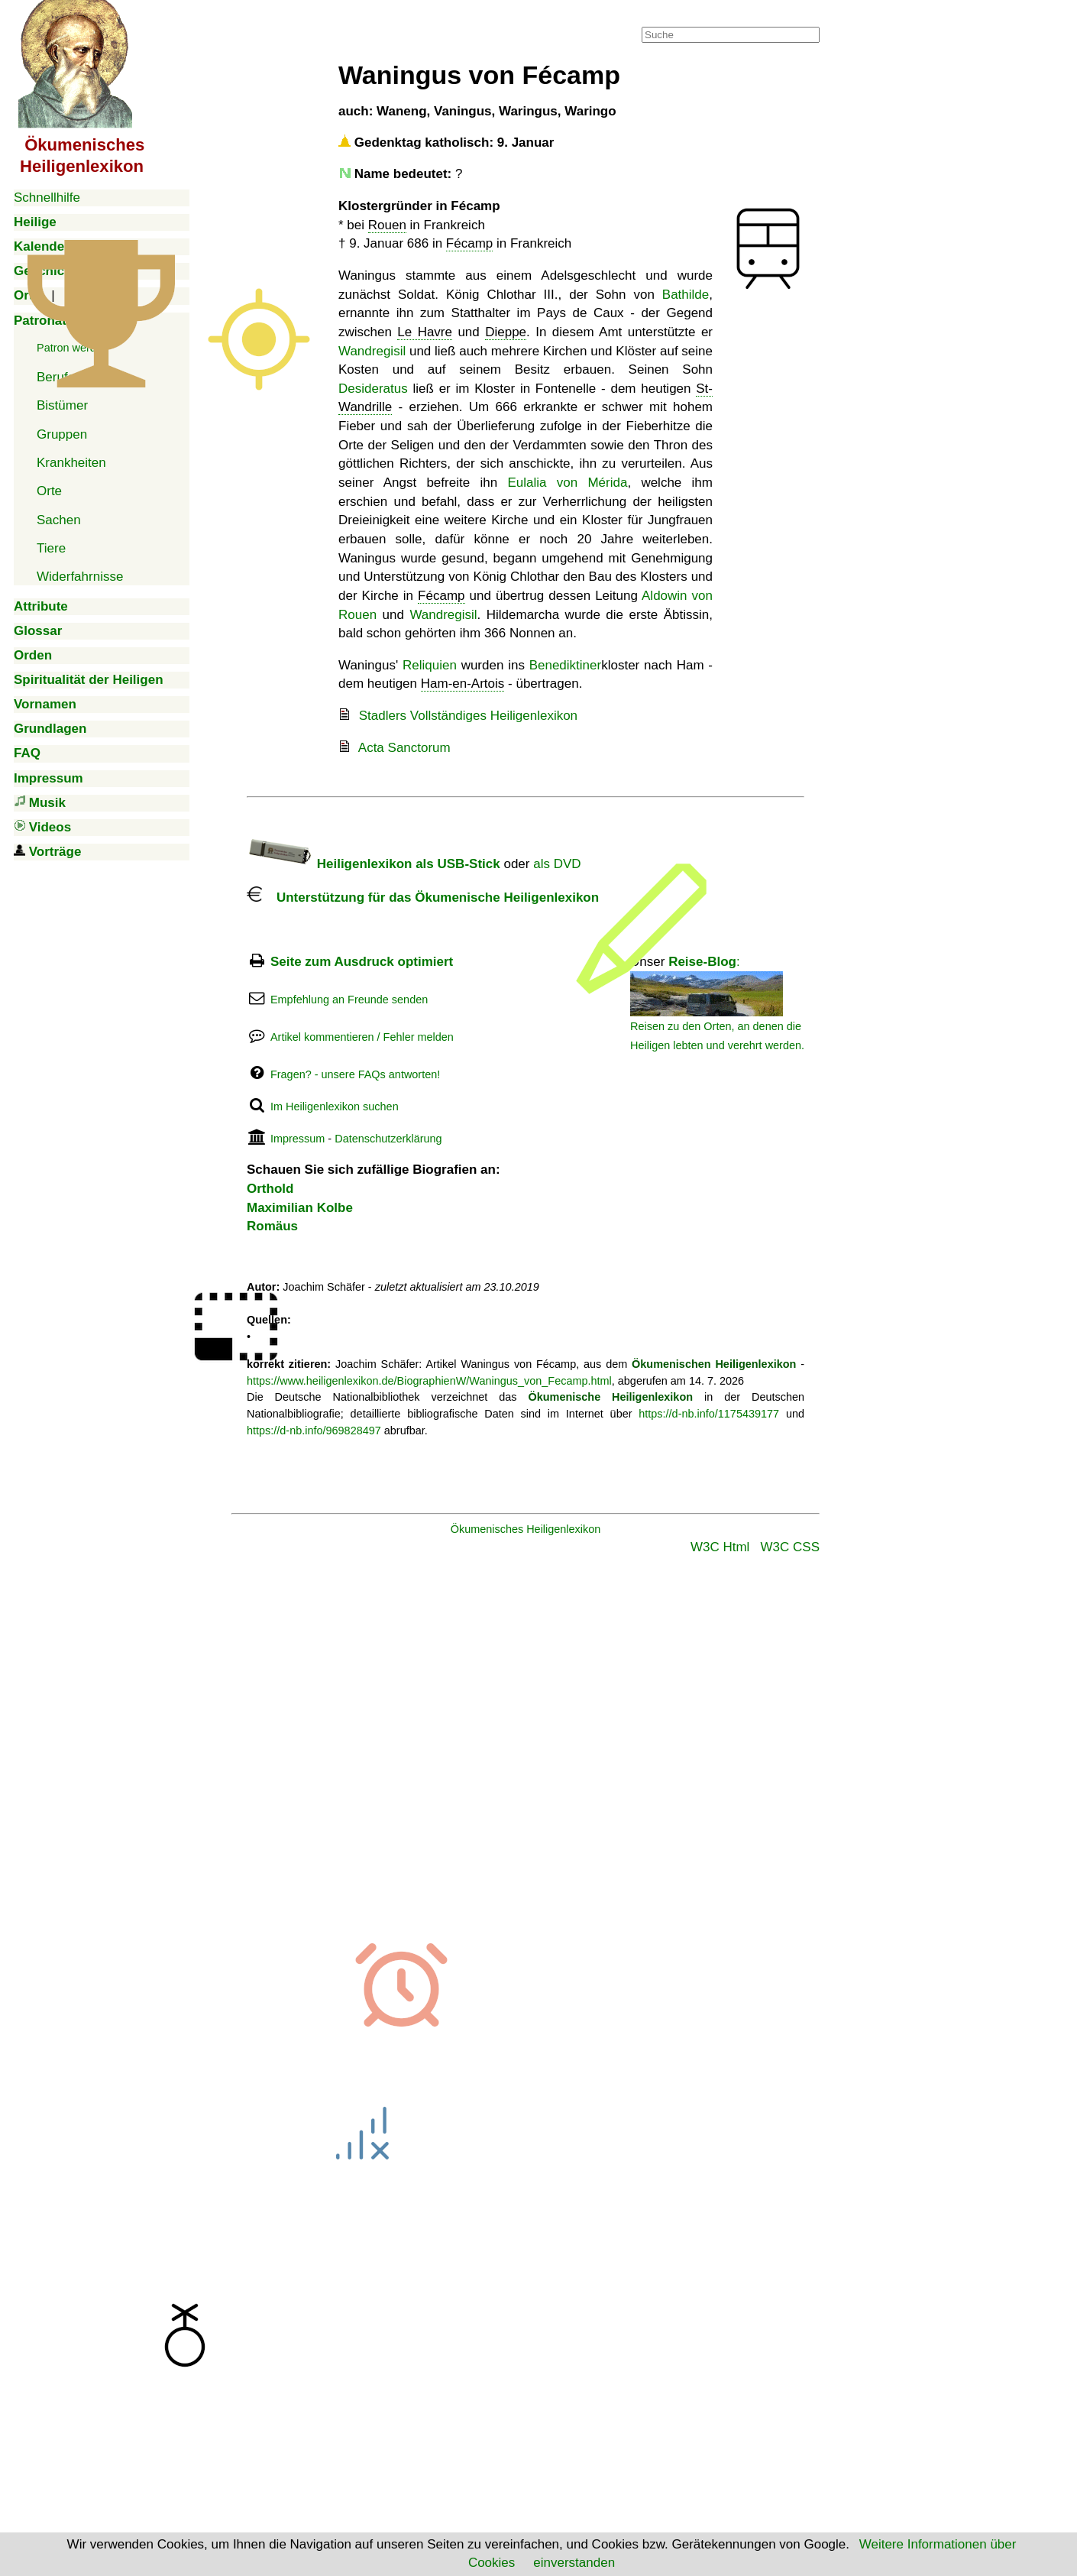 Image resolution: width=1077 pixels, height=2576 pixels. Describe the element at coordinates (101, 313) in the screenshot. I see `view achievements or awards` at that location.